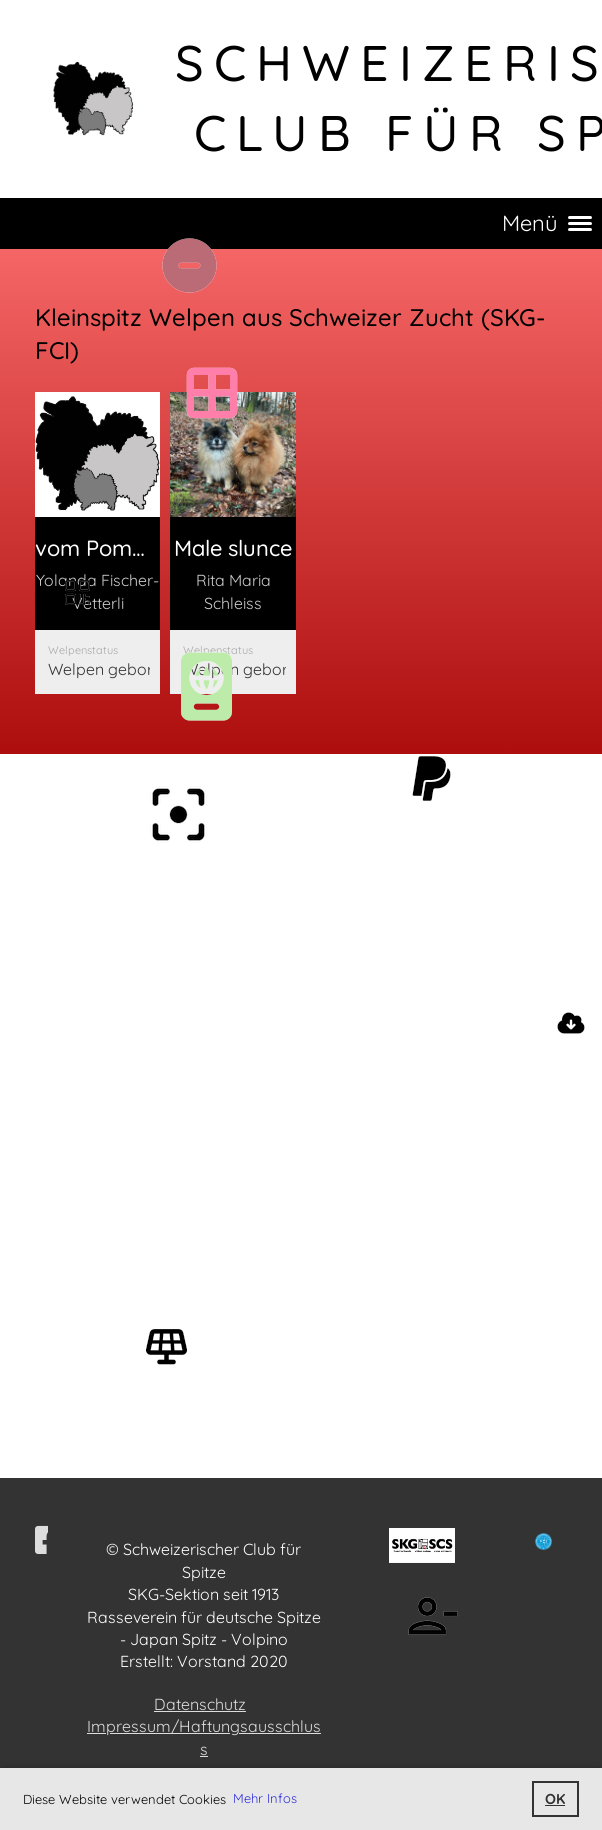 The image size is (602, 1830). I want to click on download from cloud storage, so click(571, 1023).